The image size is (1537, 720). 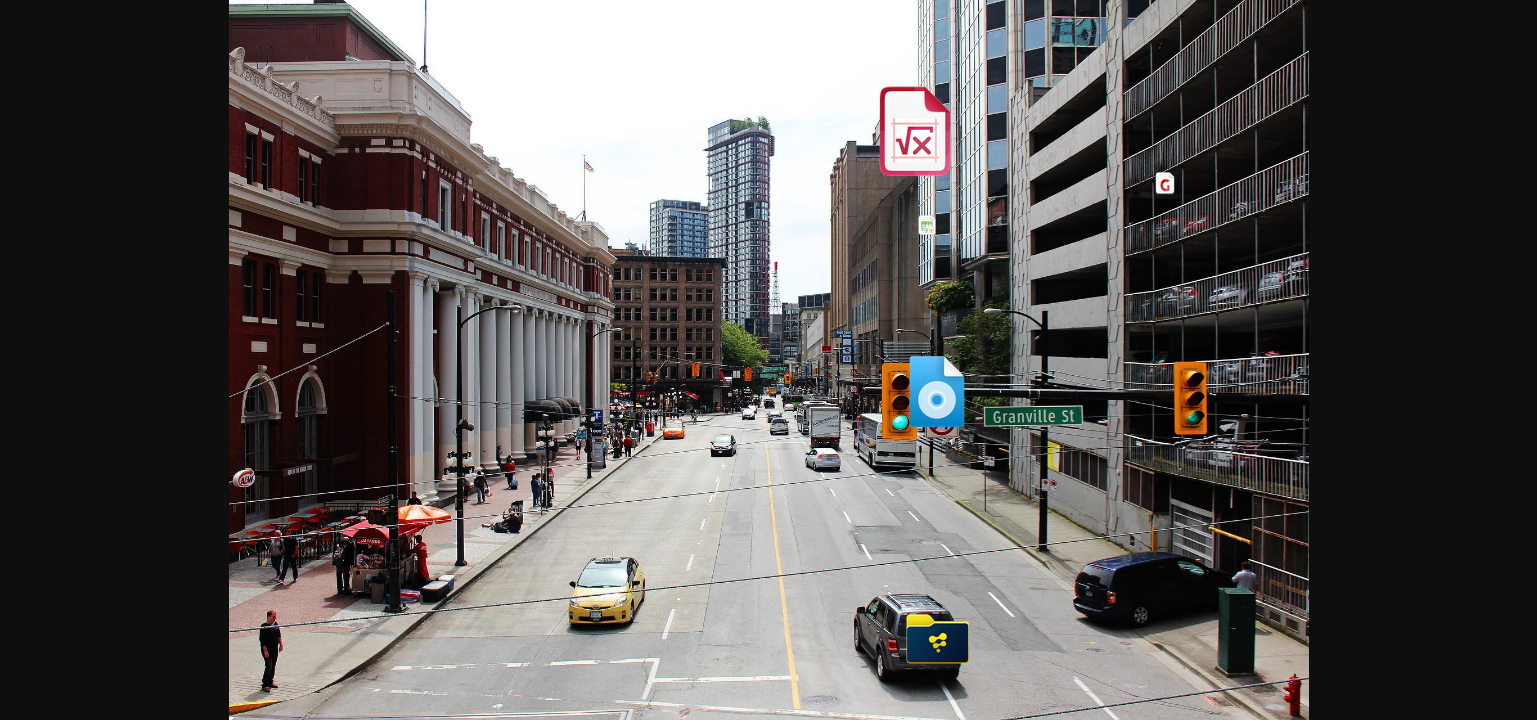 What do you see at coordinates (915, 131) in the screenshot?
I see `libreoffice math formula template file` at bounding box center [915, 131].